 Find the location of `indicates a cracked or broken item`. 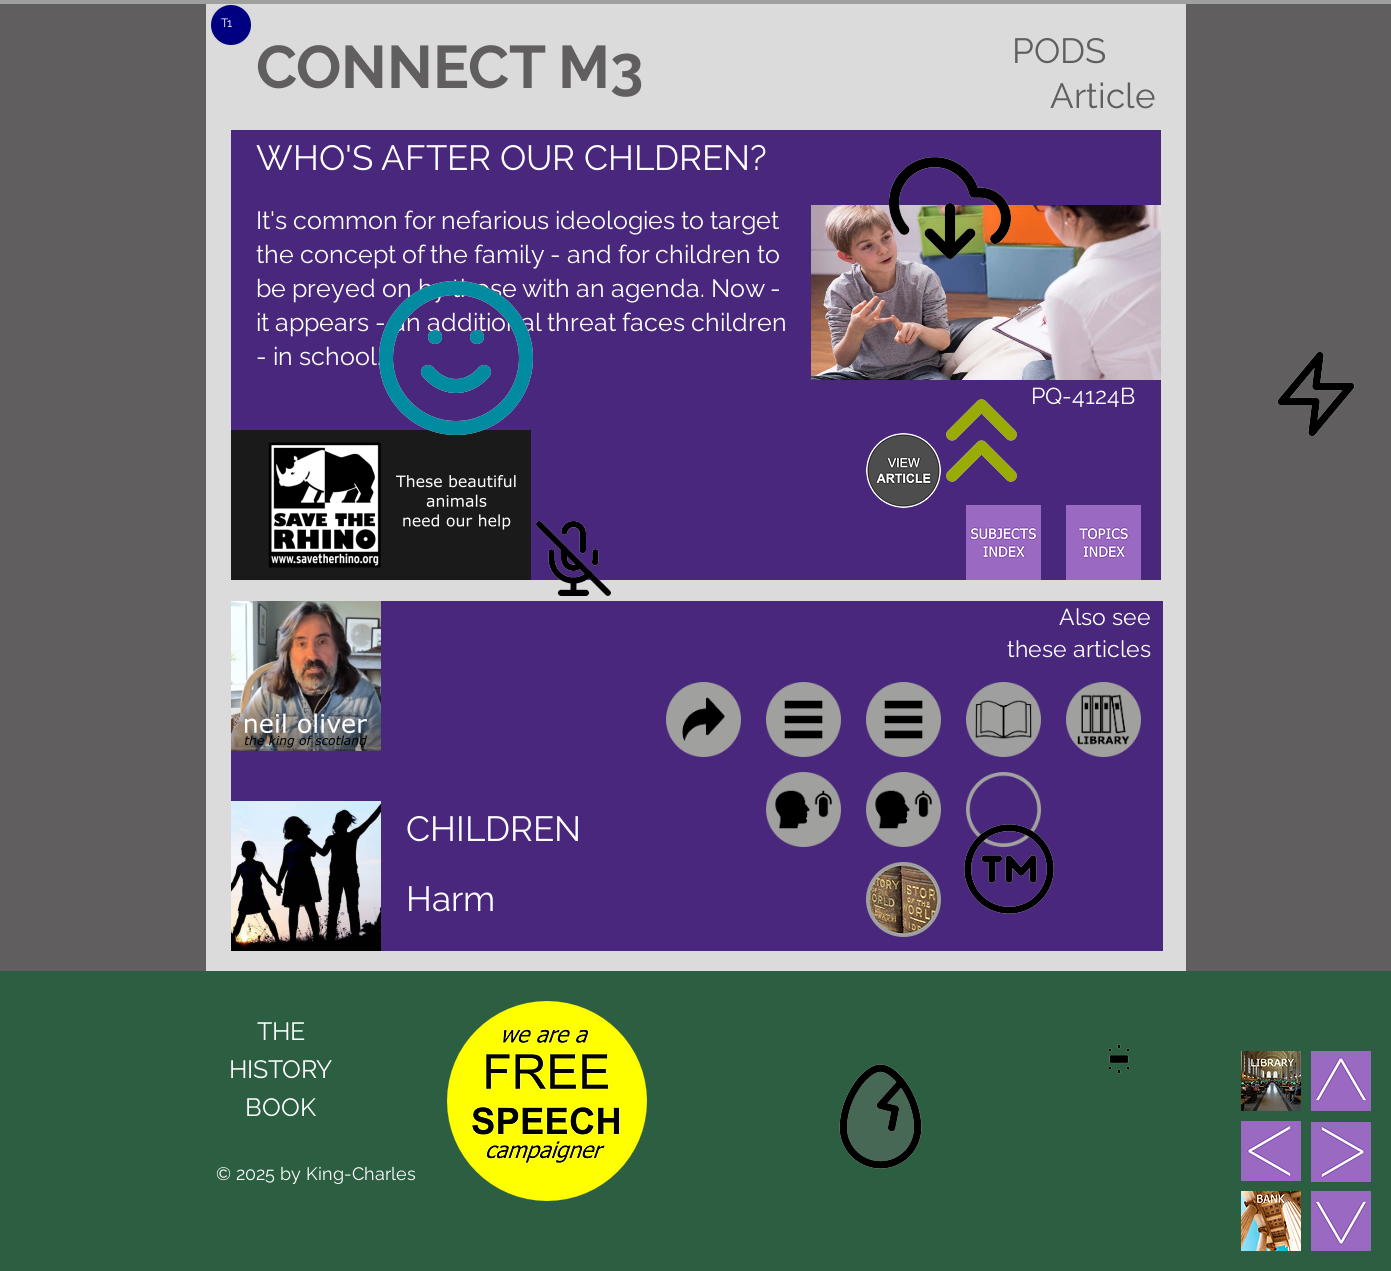

indicates a cracked or broken item is located at coordinates (880, 1116).